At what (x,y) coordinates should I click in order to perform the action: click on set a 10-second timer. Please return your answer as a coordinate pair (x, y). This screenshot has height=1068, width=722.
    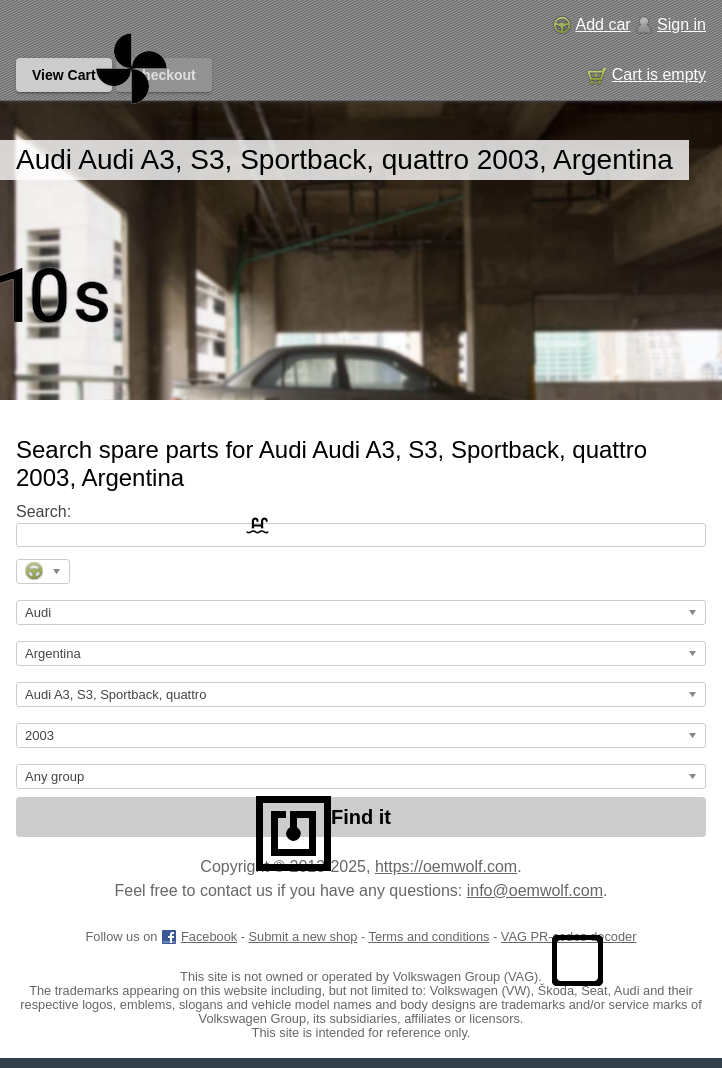
    Looking at the image, I should click on (54, 295).